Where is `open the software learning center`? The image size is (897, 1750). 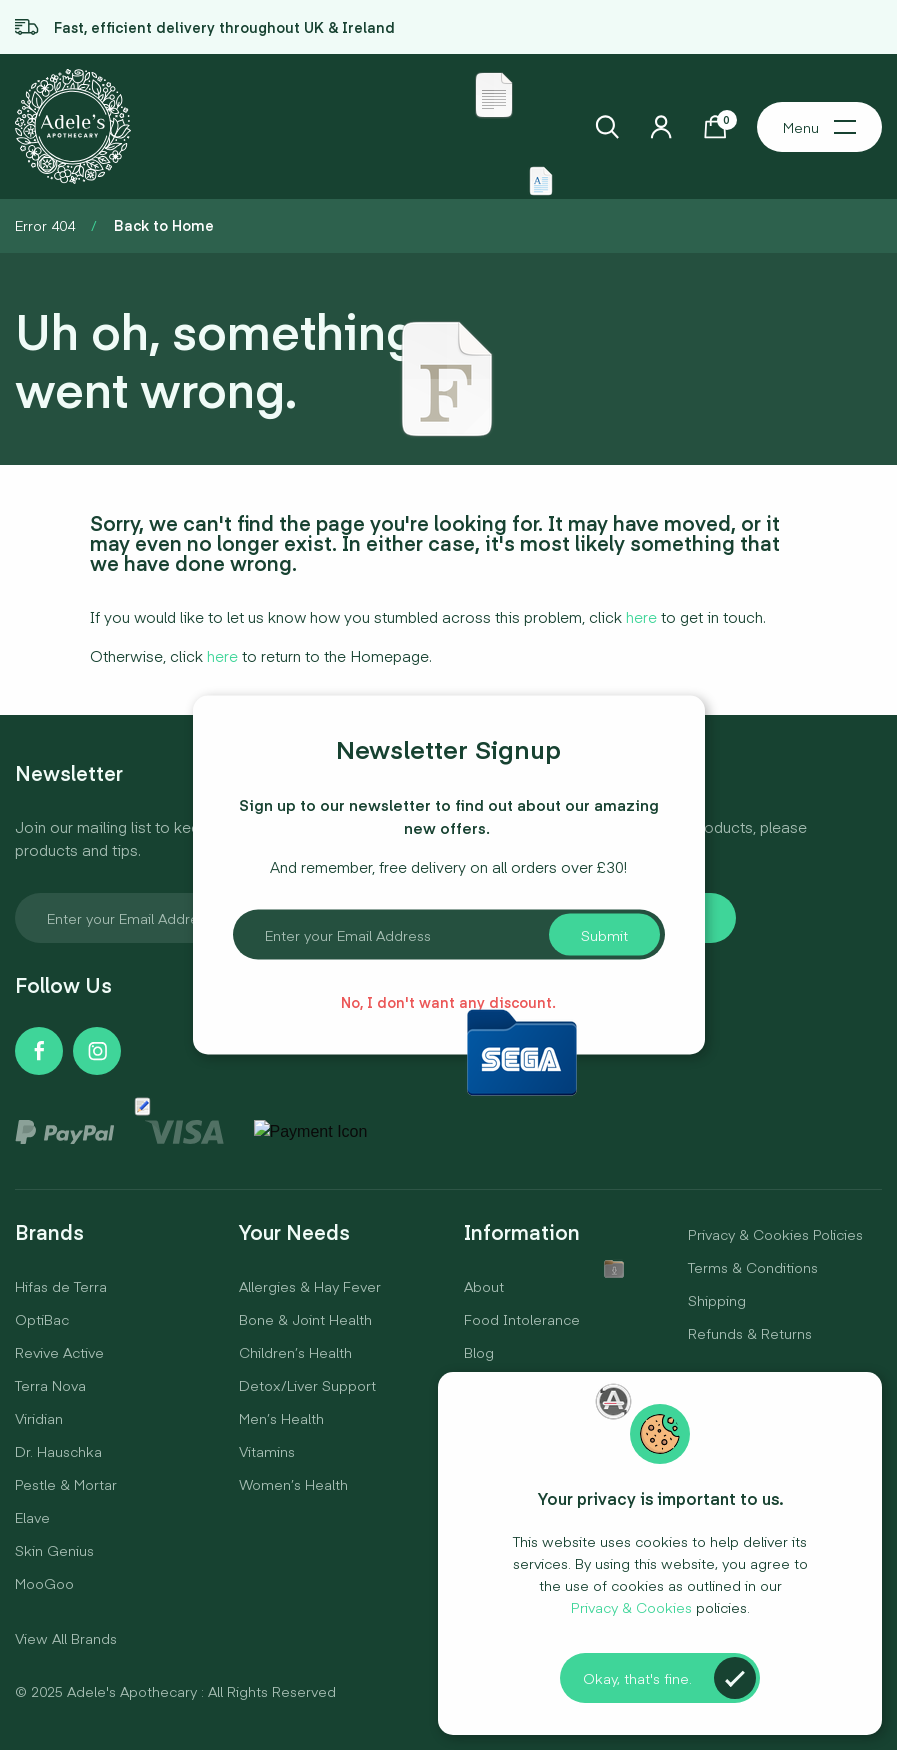
open the software learning center is located at coordinates (142, 1106).